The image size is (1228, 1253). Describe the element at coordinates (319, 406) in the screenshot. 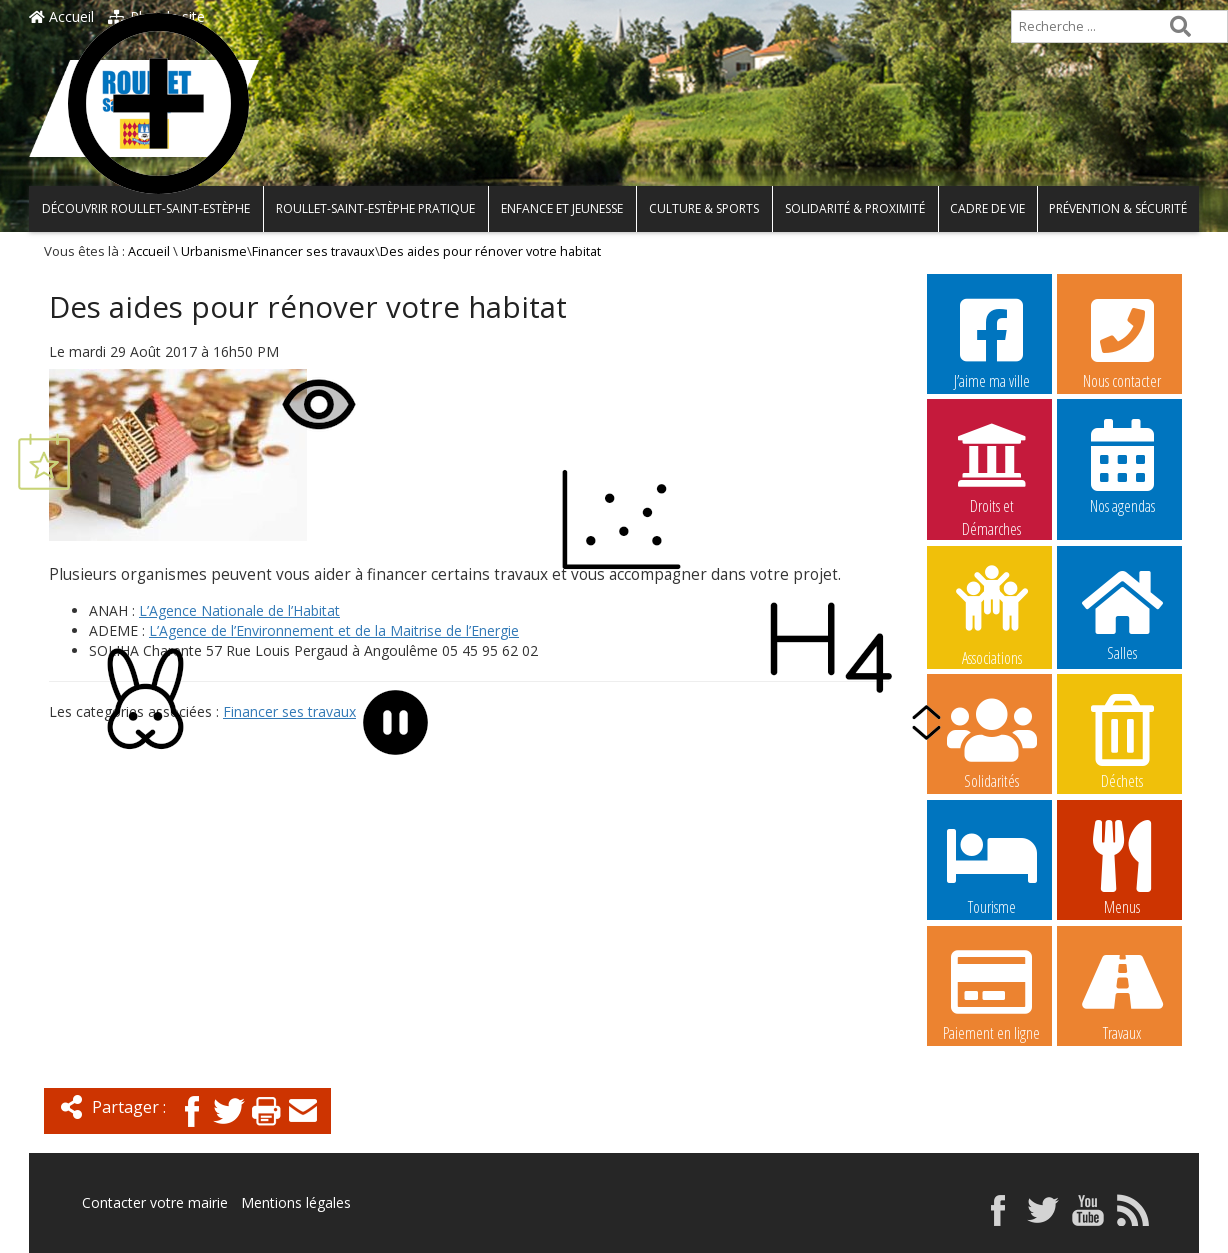

I see `toggle visibility of content or password` at that location.